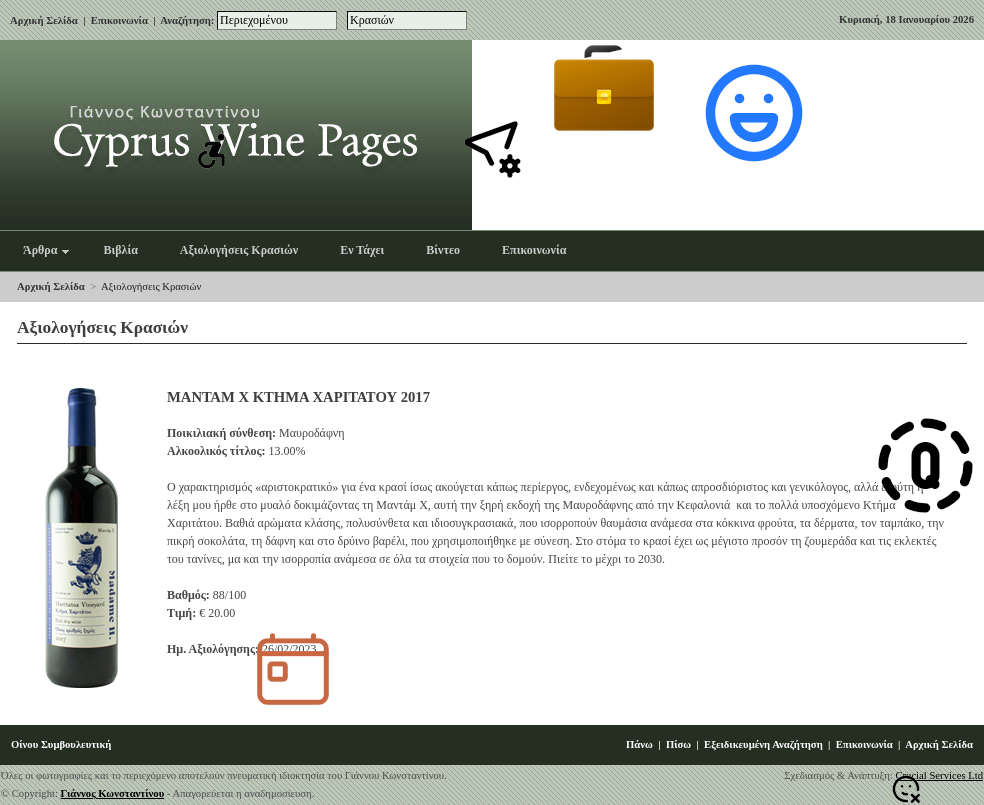 This screenshot has width=984, height=805. What do you see at coordinates (906, 789) in the screenshot?
I see `remove or cancel a mood/reaction` at bounding box center [906, 789].